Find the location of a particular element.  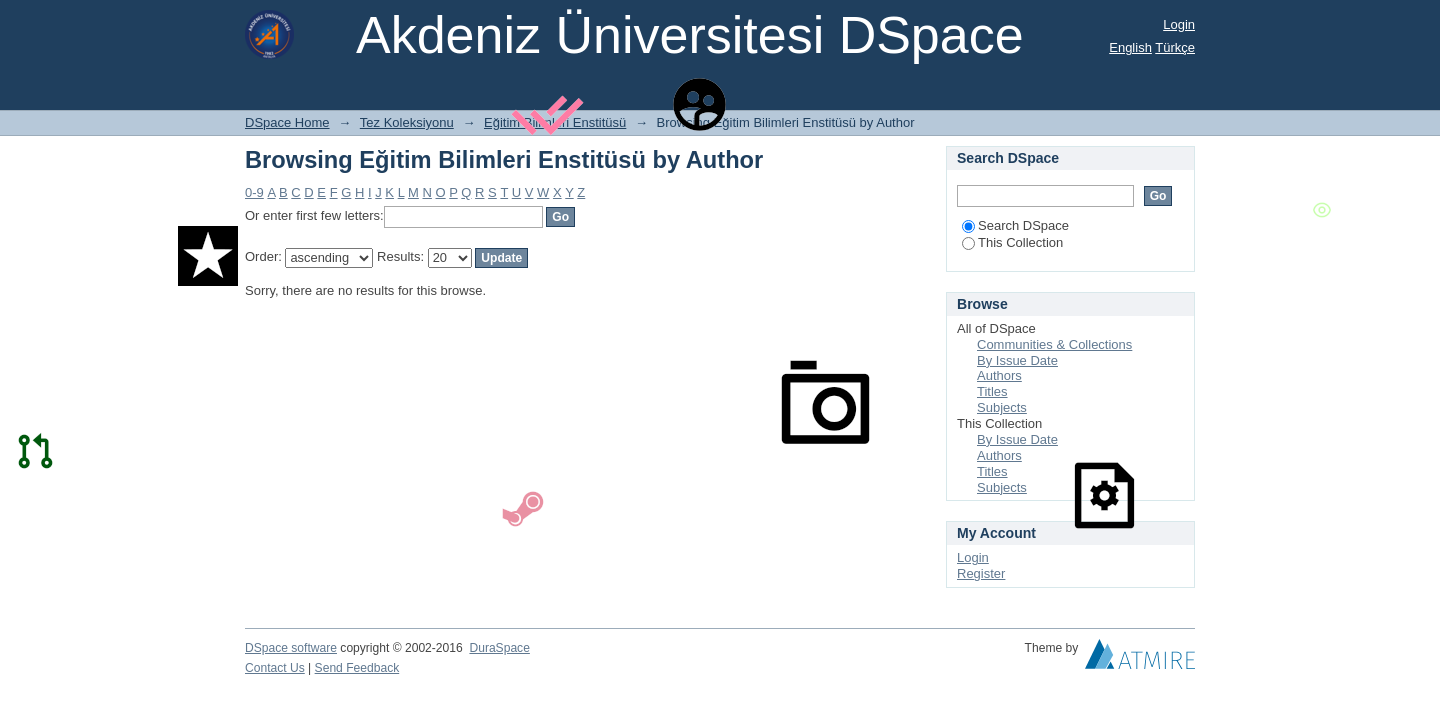

link to Coveralls code coverage service is located at coordinates (208, 256).